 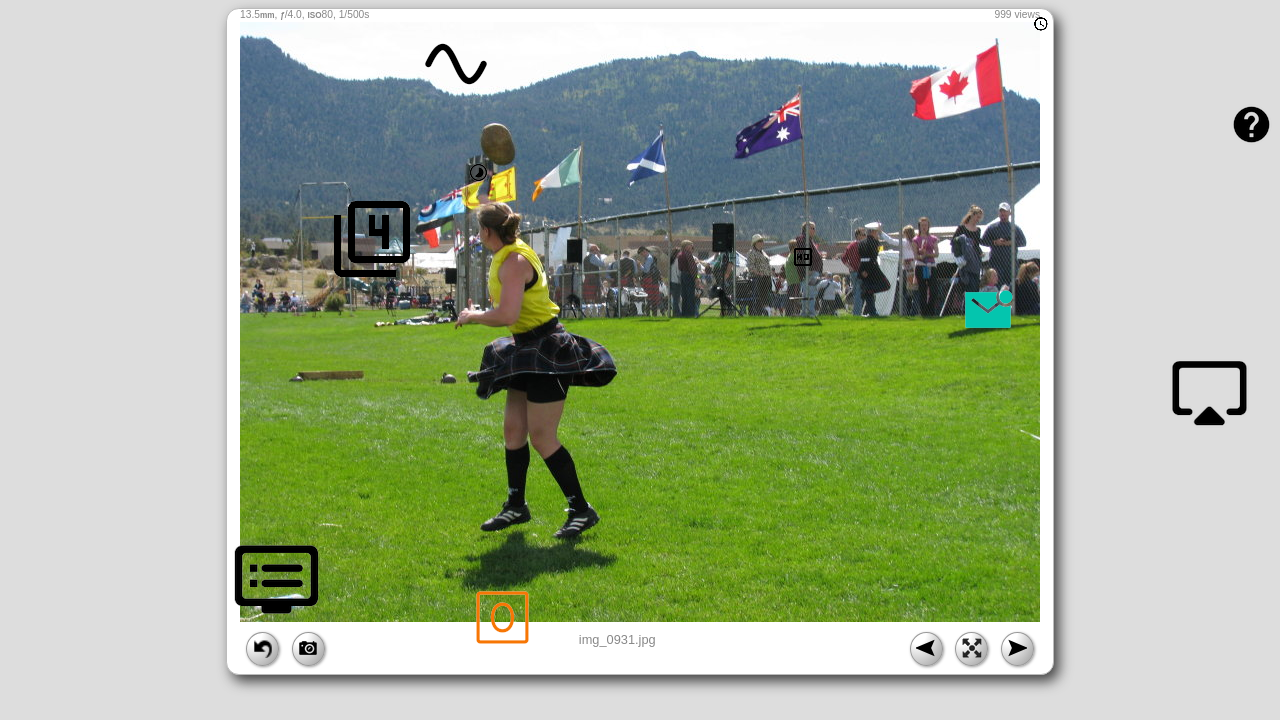 I want to click on view schedule or upcoming events, so click(x=1041, y=24).